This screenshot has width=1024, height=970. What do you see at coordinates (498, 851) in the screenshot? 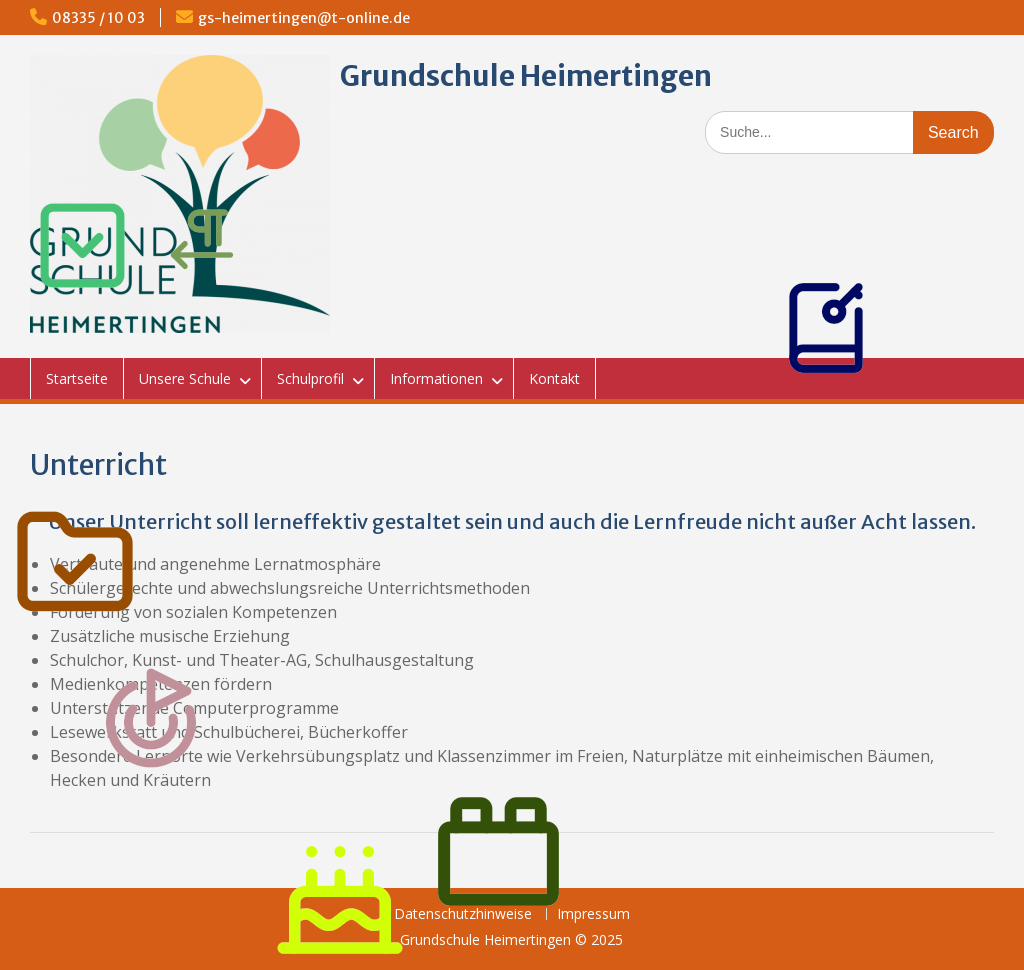
I see `access building blocks or modular components` at bounding box center [498, 851].